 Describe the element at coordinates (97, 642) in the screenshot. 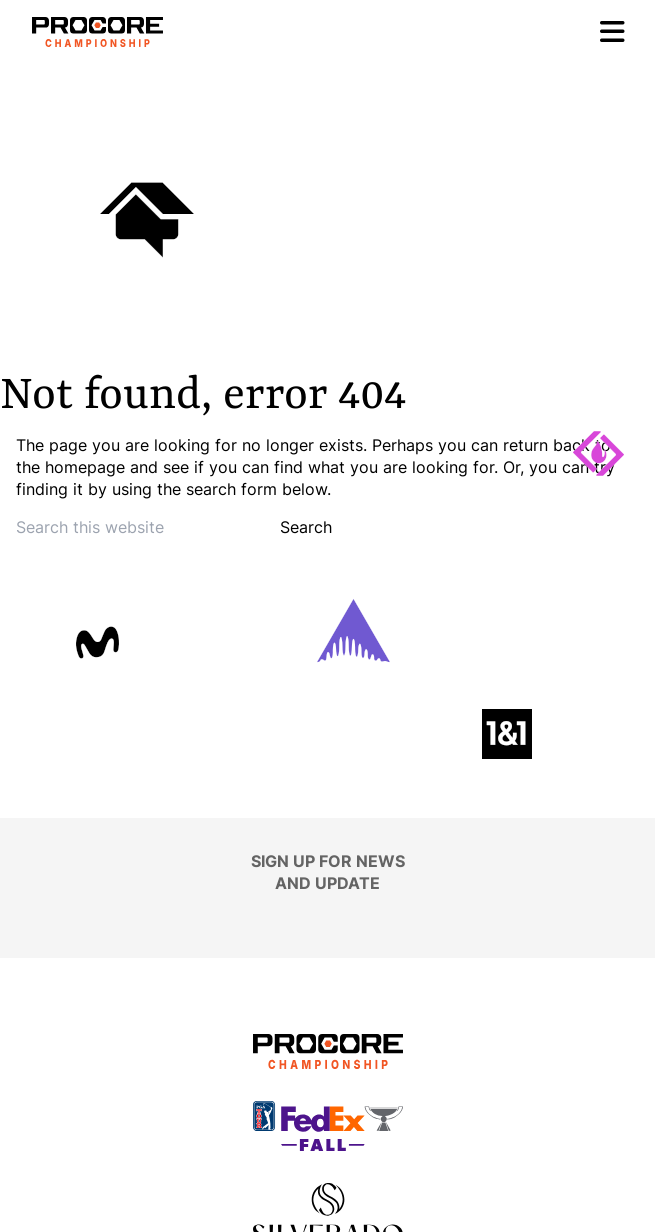

I see `open the Movistar mobile app` at that location.